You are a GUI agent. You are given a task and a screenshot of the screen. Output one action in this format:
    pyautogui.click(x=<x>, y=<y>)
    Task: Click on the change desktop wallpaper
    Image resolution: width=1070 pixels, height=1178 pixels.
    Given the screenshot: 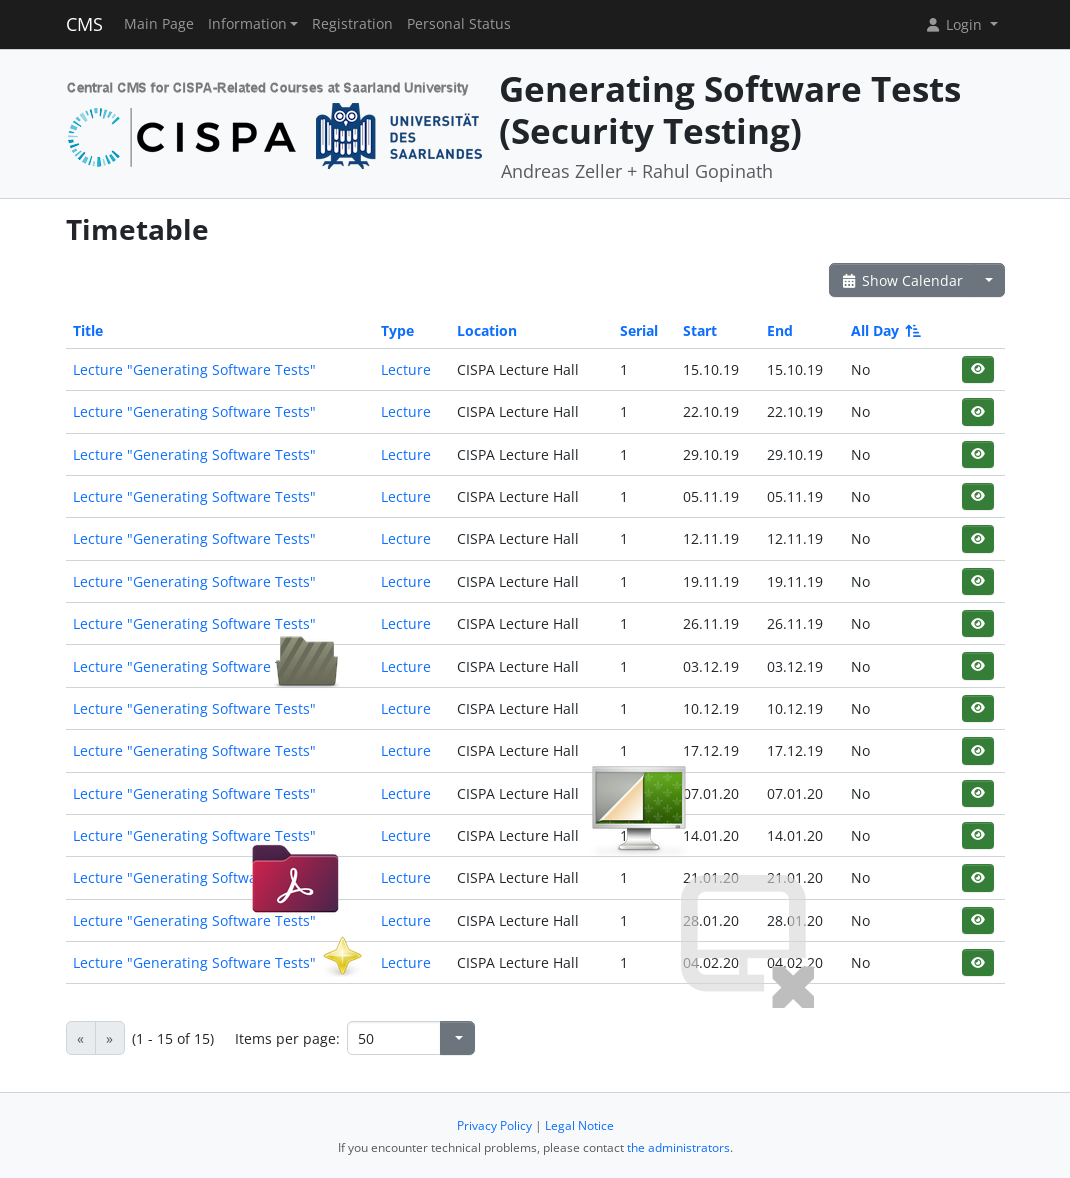 What is the action you would take?
    pyautogui.click(x=639, y=807)
    